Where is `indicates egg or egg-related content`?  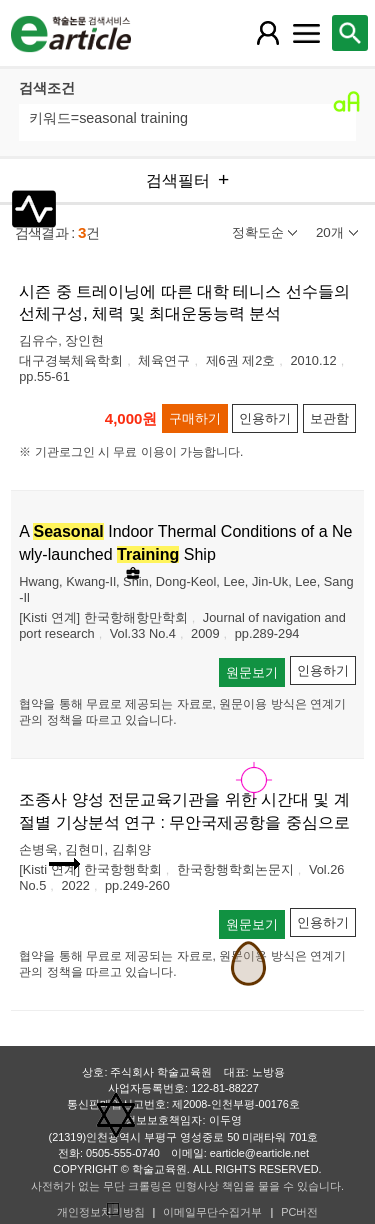
indicates egg or egg-related content is located at coordinates (248, 963).